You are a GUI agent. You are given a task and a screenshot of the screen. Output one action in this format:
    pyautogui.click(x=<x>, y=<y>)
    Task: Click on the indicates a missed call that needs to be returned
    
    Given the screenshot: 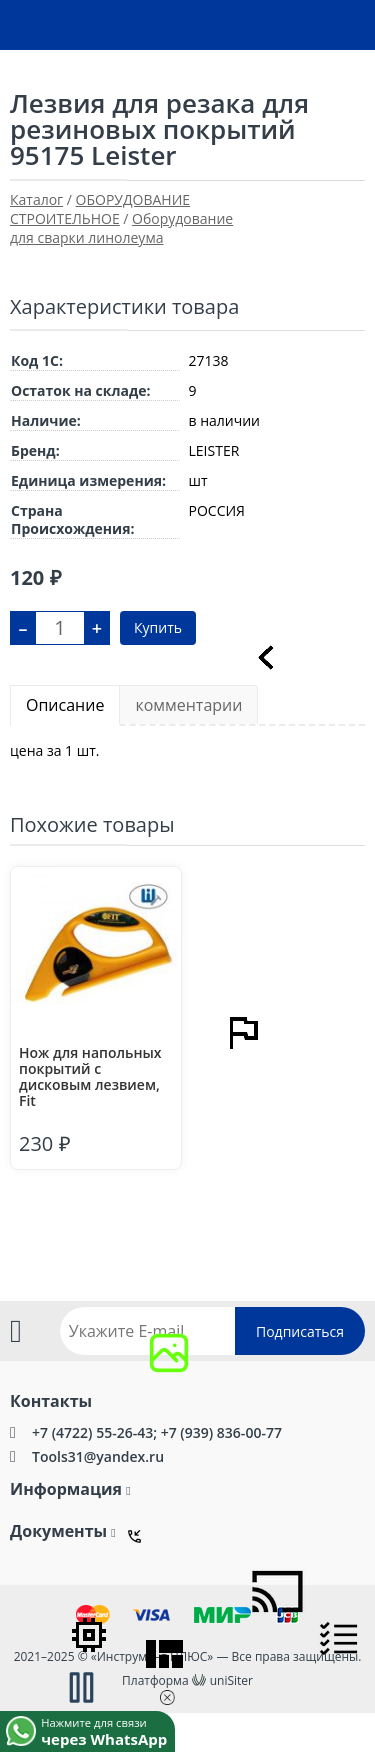 What is the action you would take?
    pyautogui.click(x=134, y=1536)
    